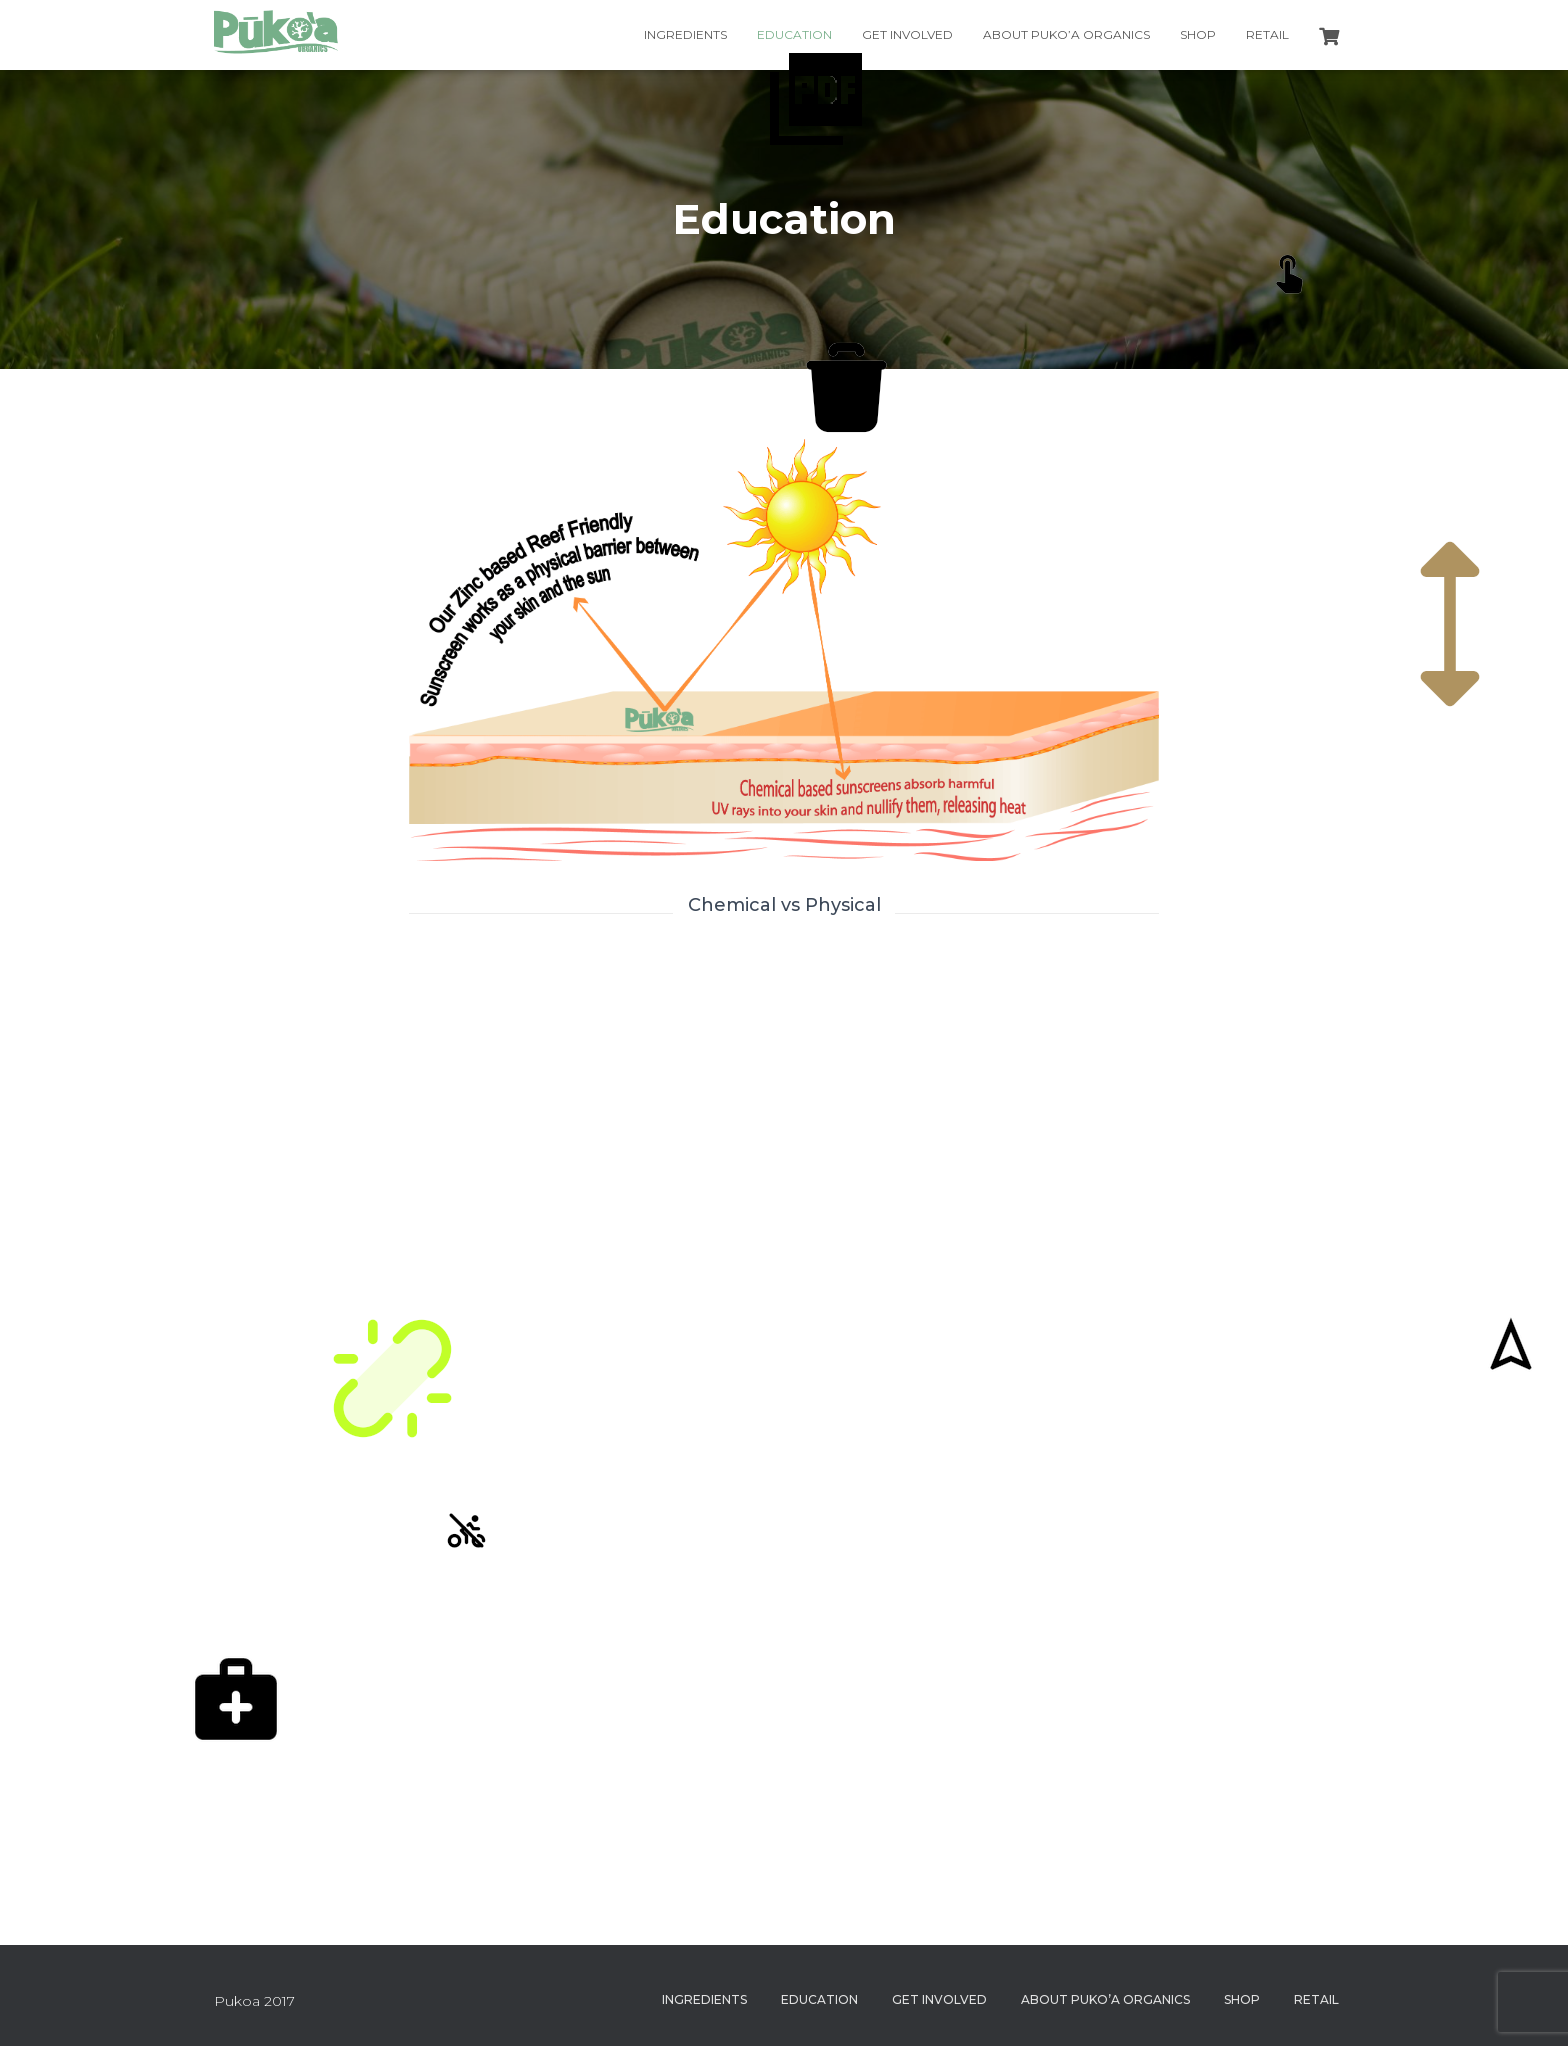 This screenshot has width=1568, height=2046. Describe the element at coordinates (1511, 1345) in the screenshot. I see `start navigation to destination` at that location.